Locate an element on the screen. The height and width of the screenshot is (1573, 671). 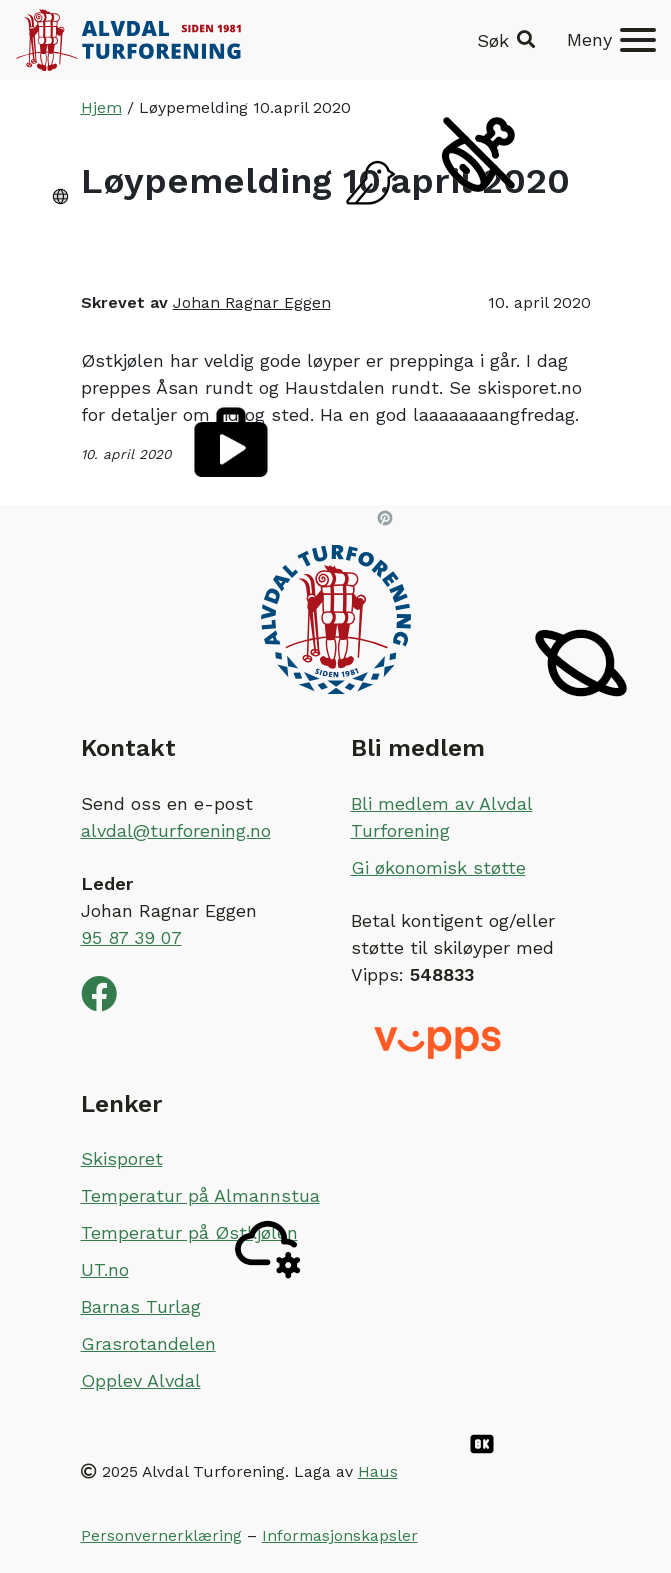
access website or browse the internet is located at coordinates (60, 196).